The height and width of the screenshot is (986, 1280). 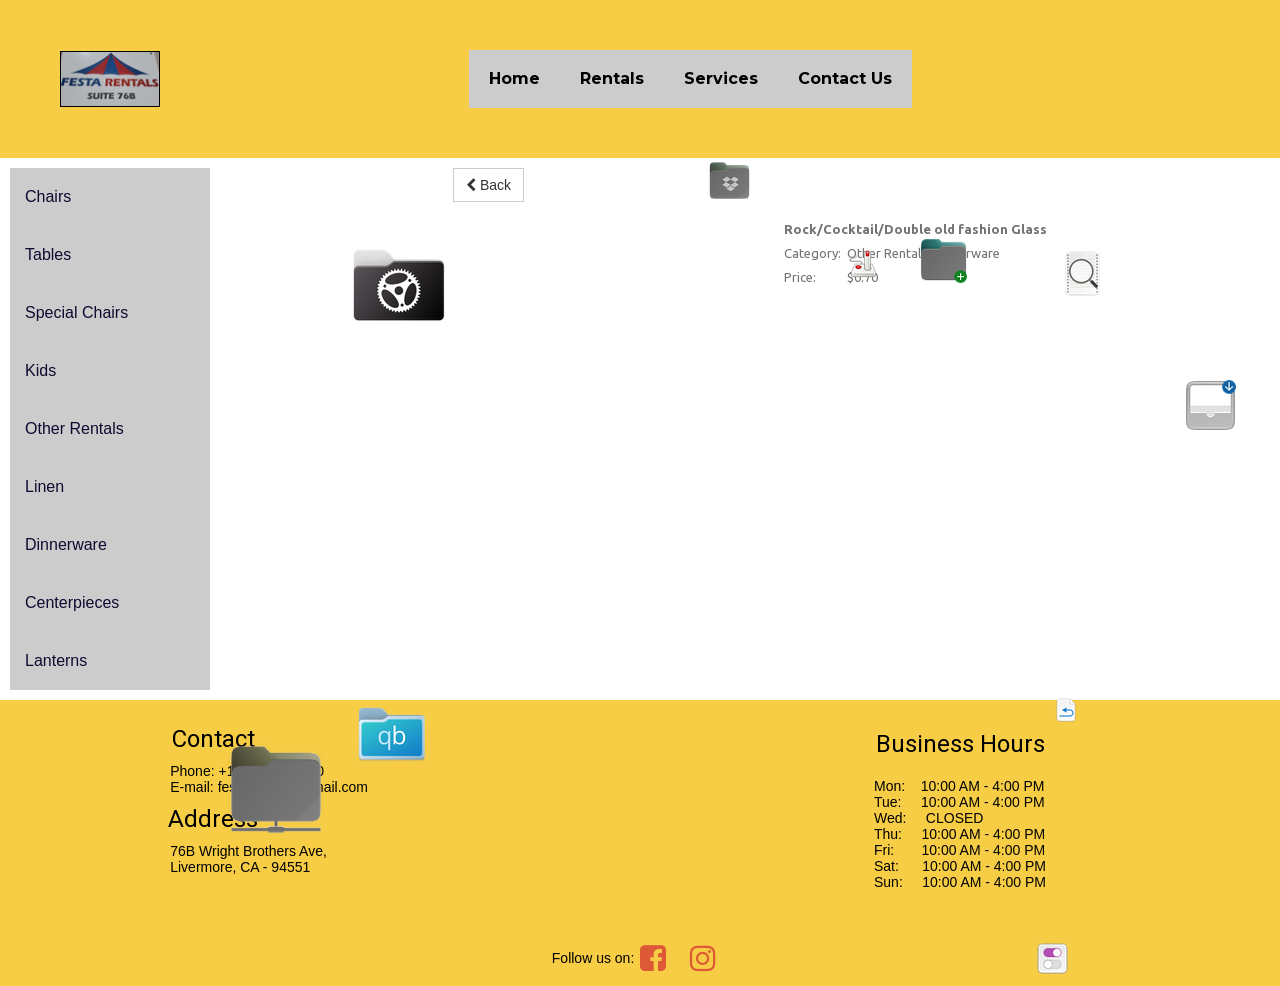 I want to click on create a new folder, so click(x=943, y=259).